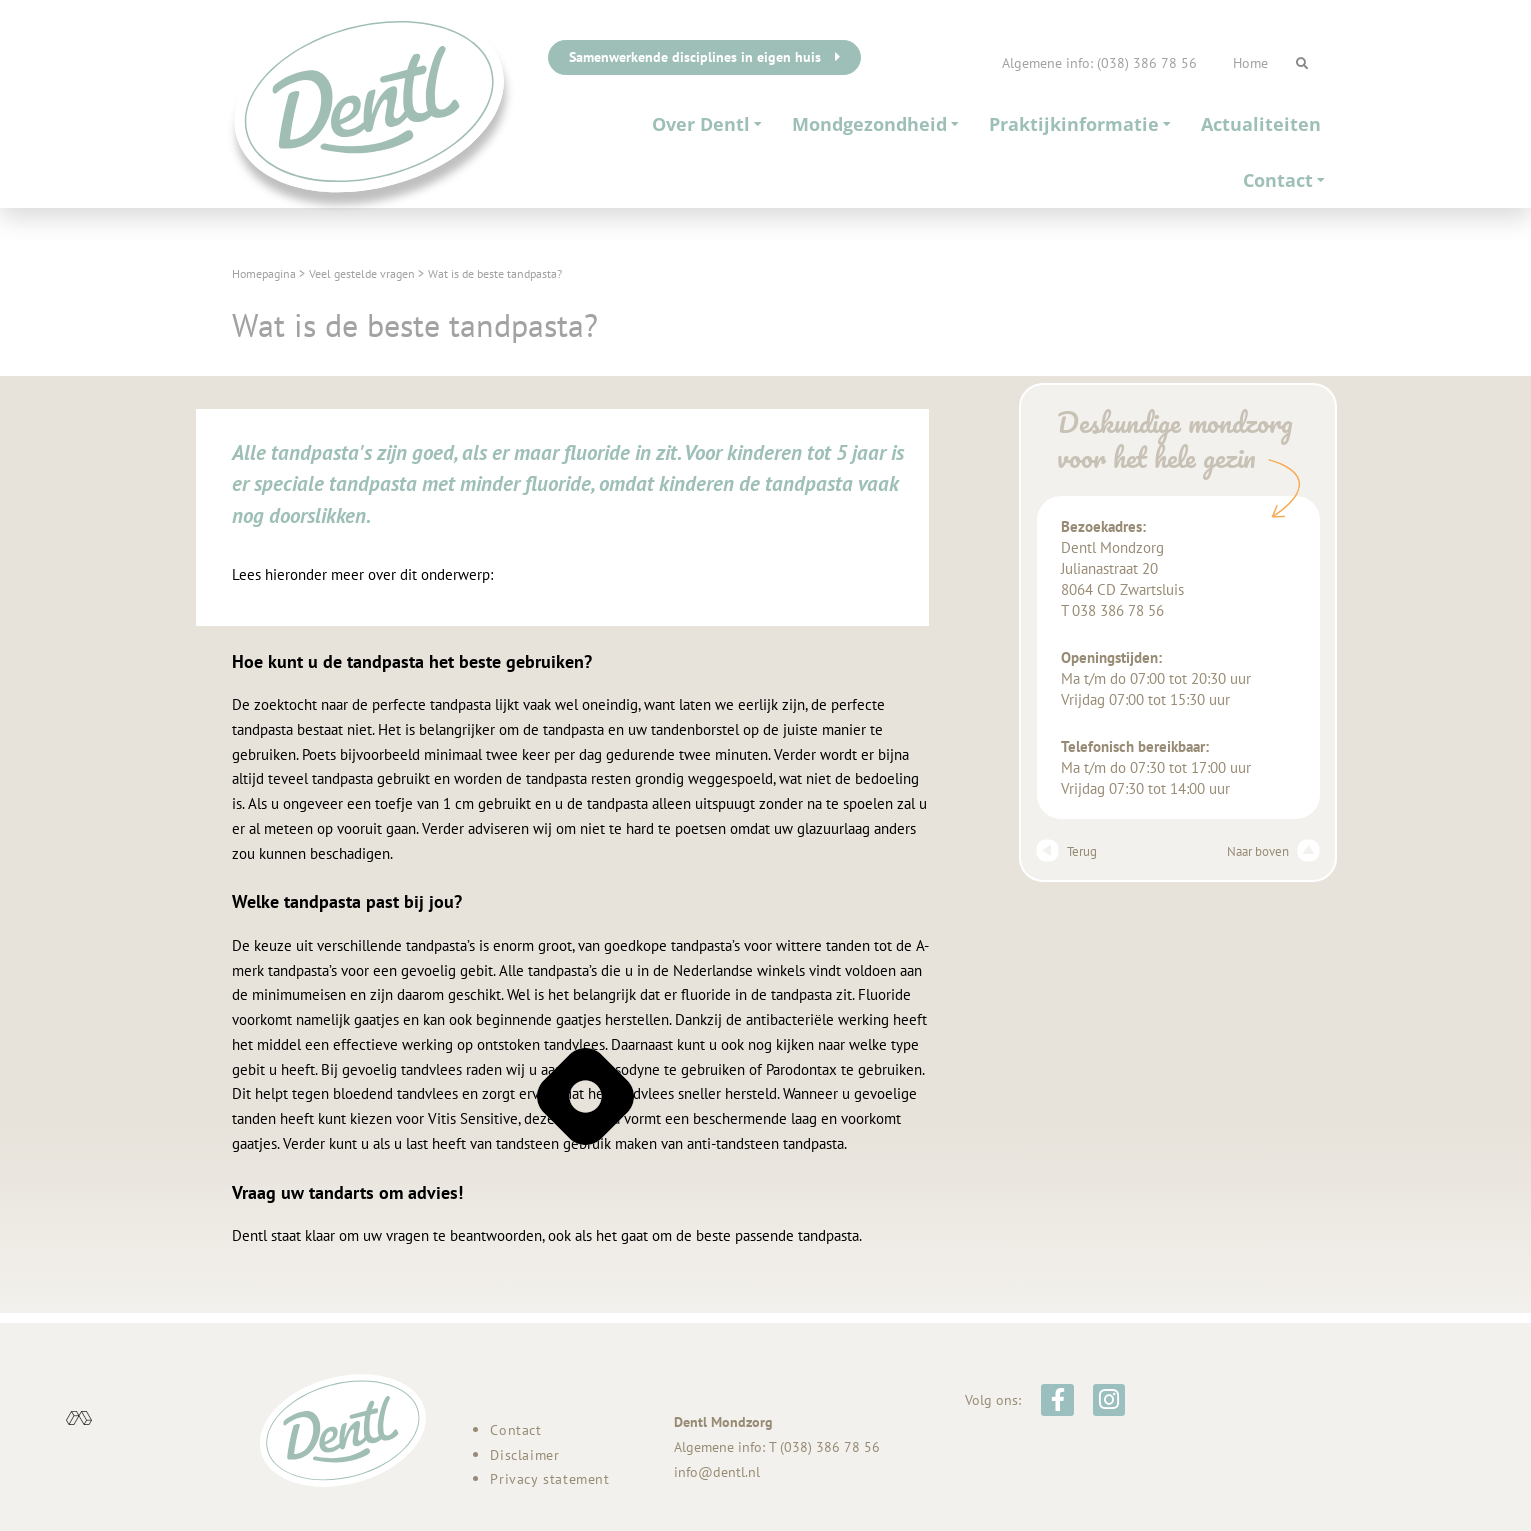  I want to click on open Hashnode blogging platform, so click(585, 1096).